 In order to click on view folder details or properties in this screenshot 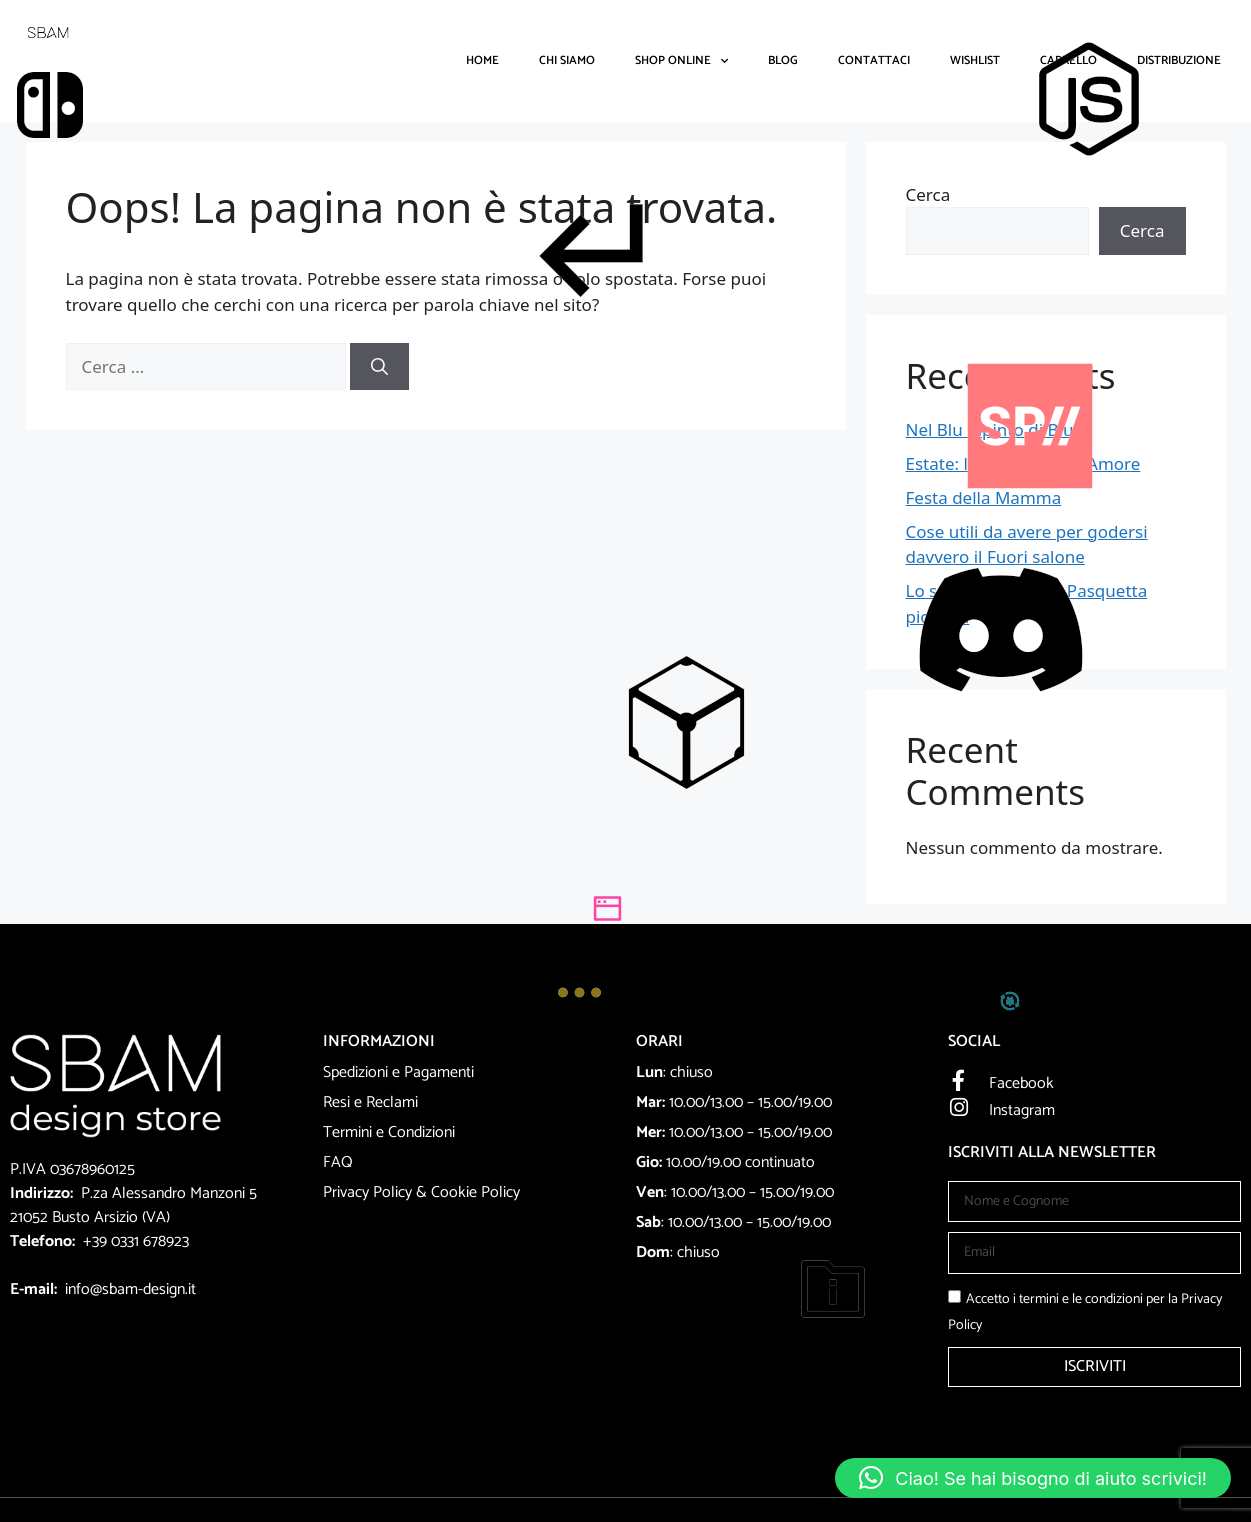, I will do `click(833, 1289)`.